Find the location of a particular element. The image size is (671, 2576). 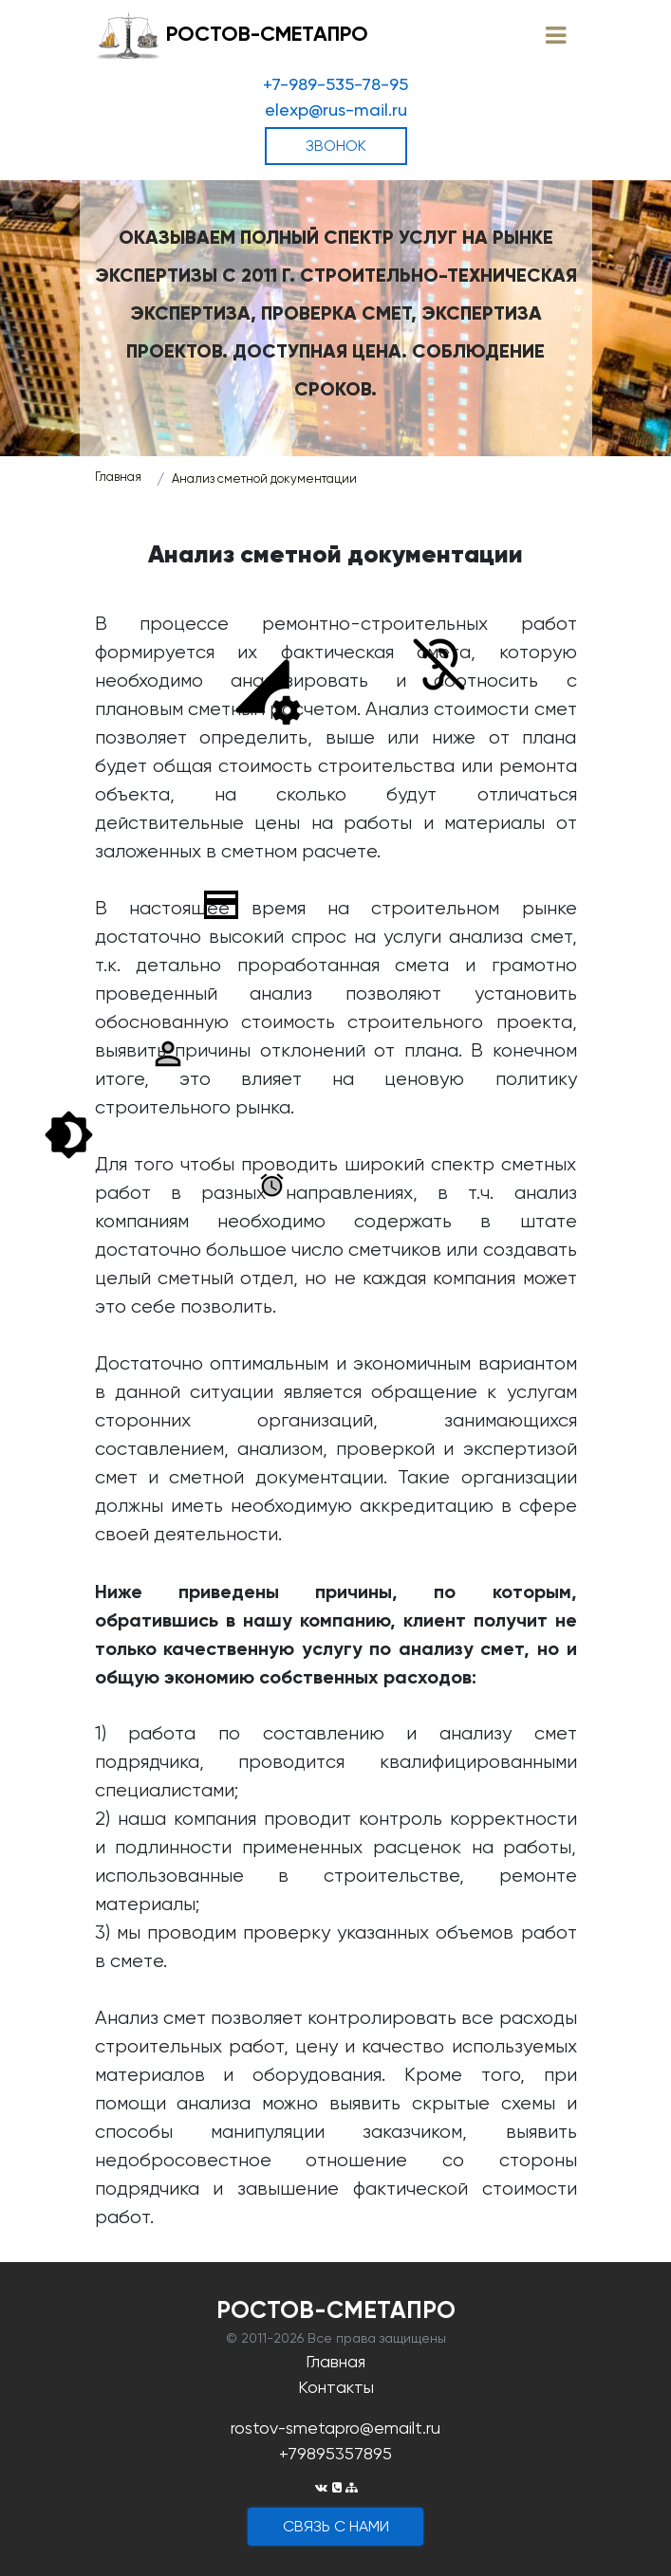

view your profile is located at coordinates (168, 1054).